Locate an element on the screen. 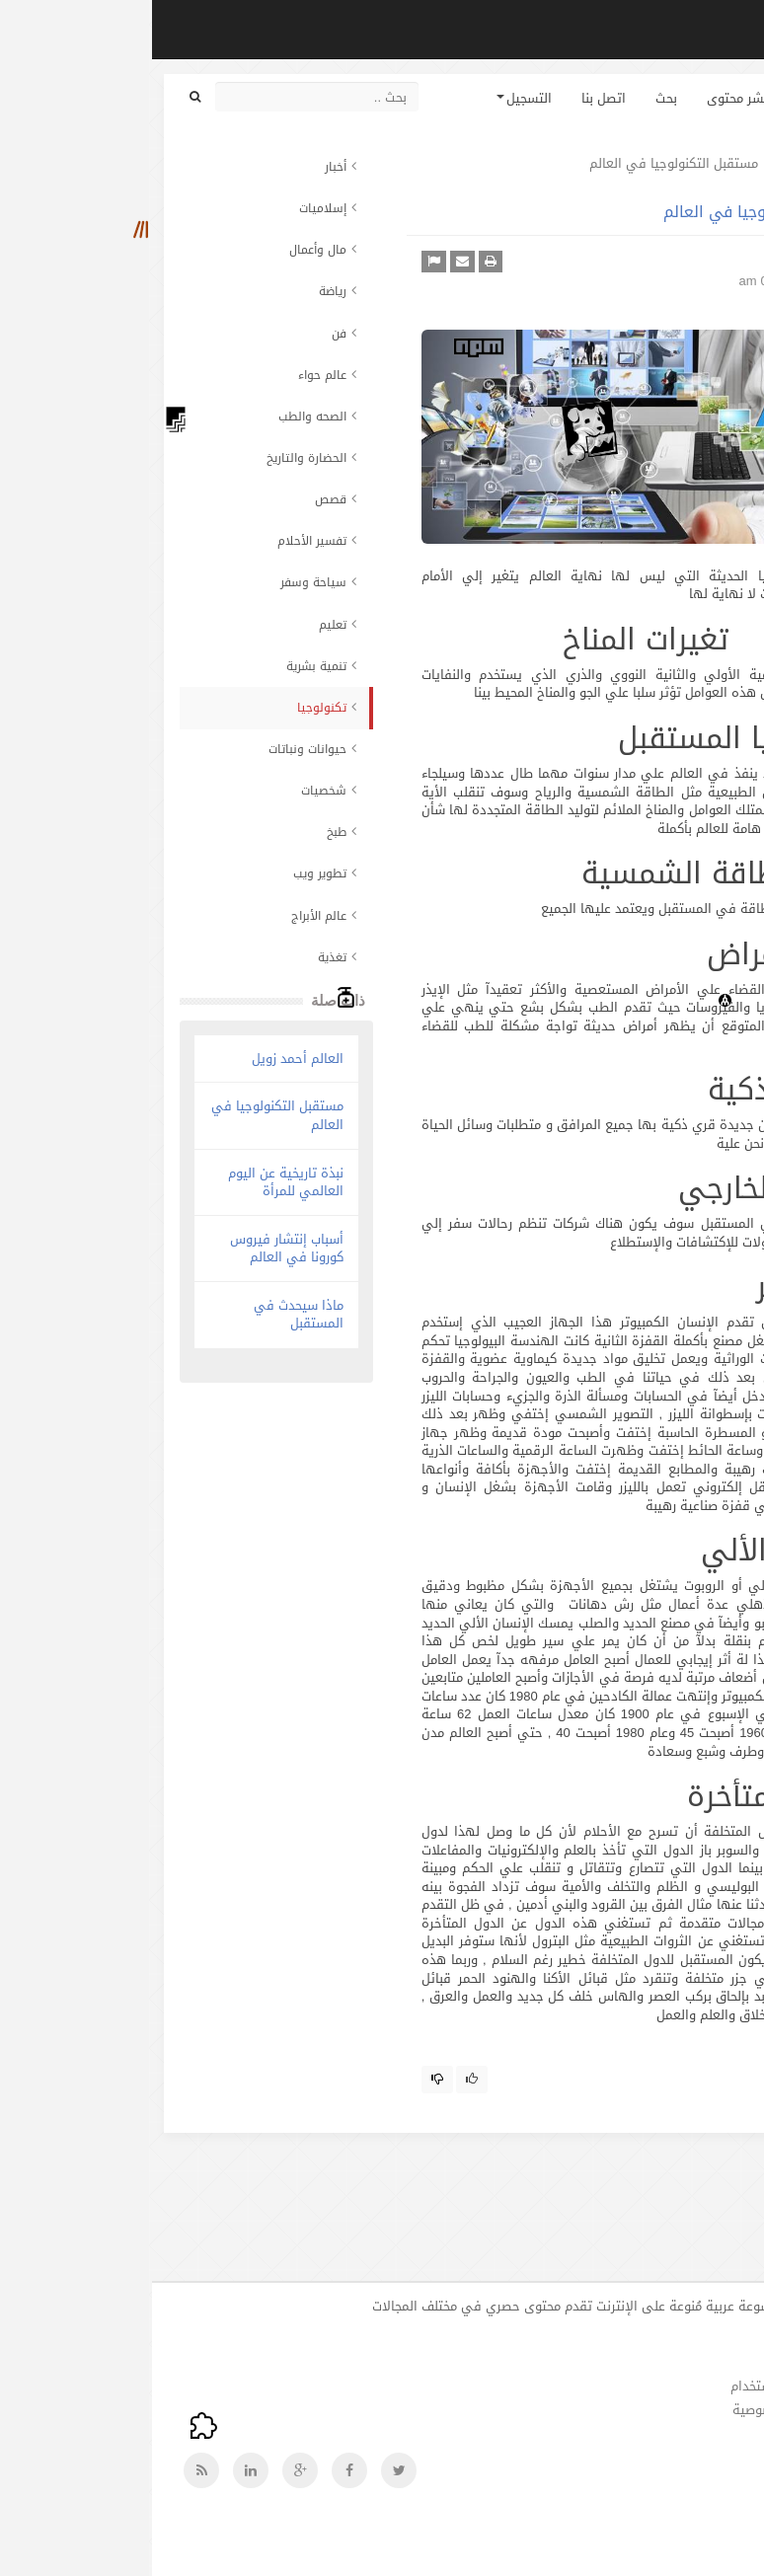  npm package manager logo is located at coordinates (479, 346).